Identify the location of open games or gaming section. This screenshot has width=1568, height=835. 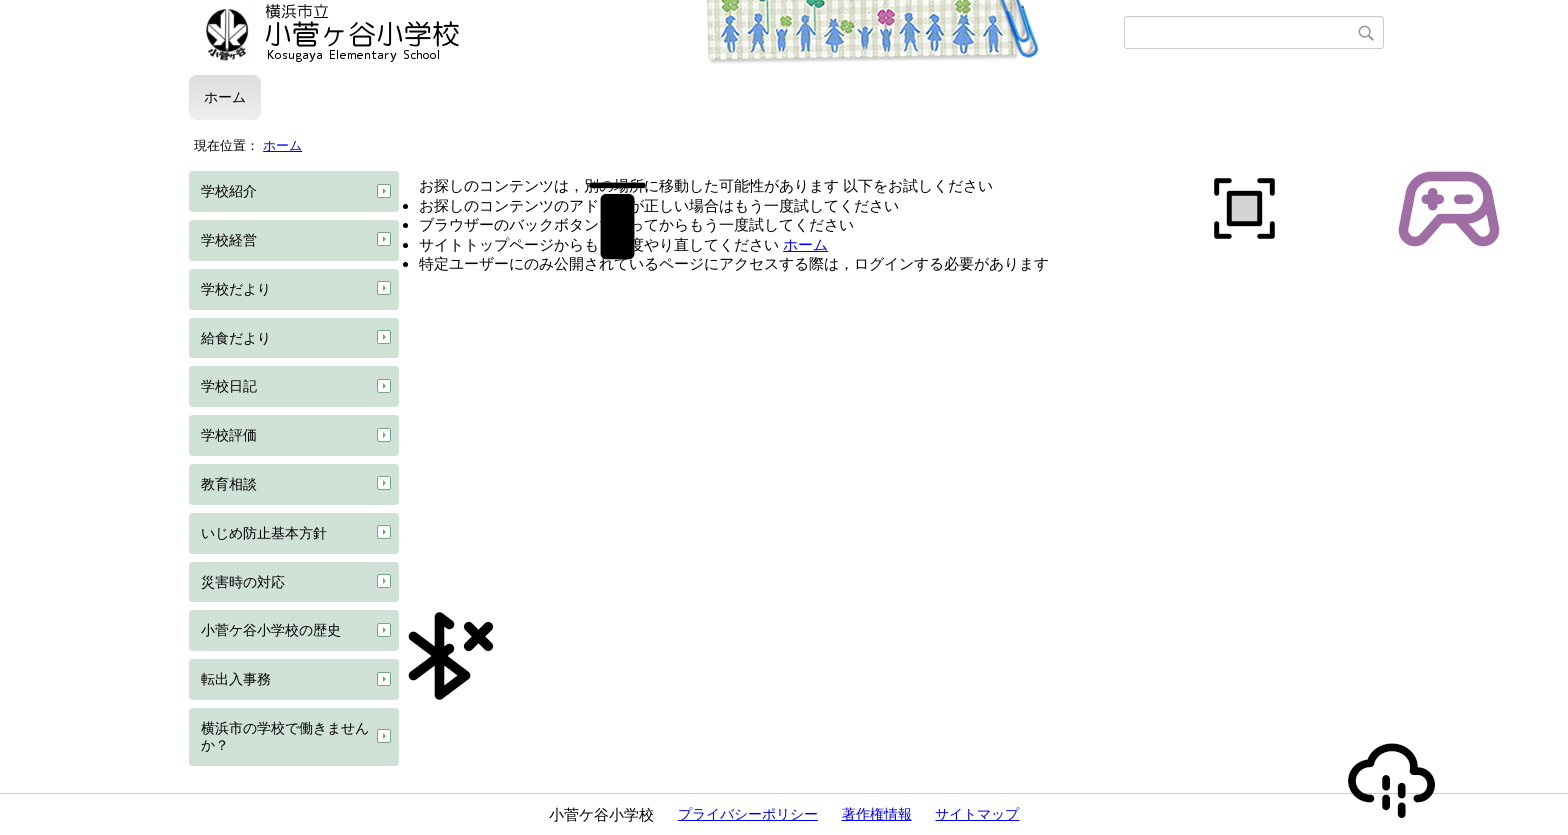
(1449, 209).